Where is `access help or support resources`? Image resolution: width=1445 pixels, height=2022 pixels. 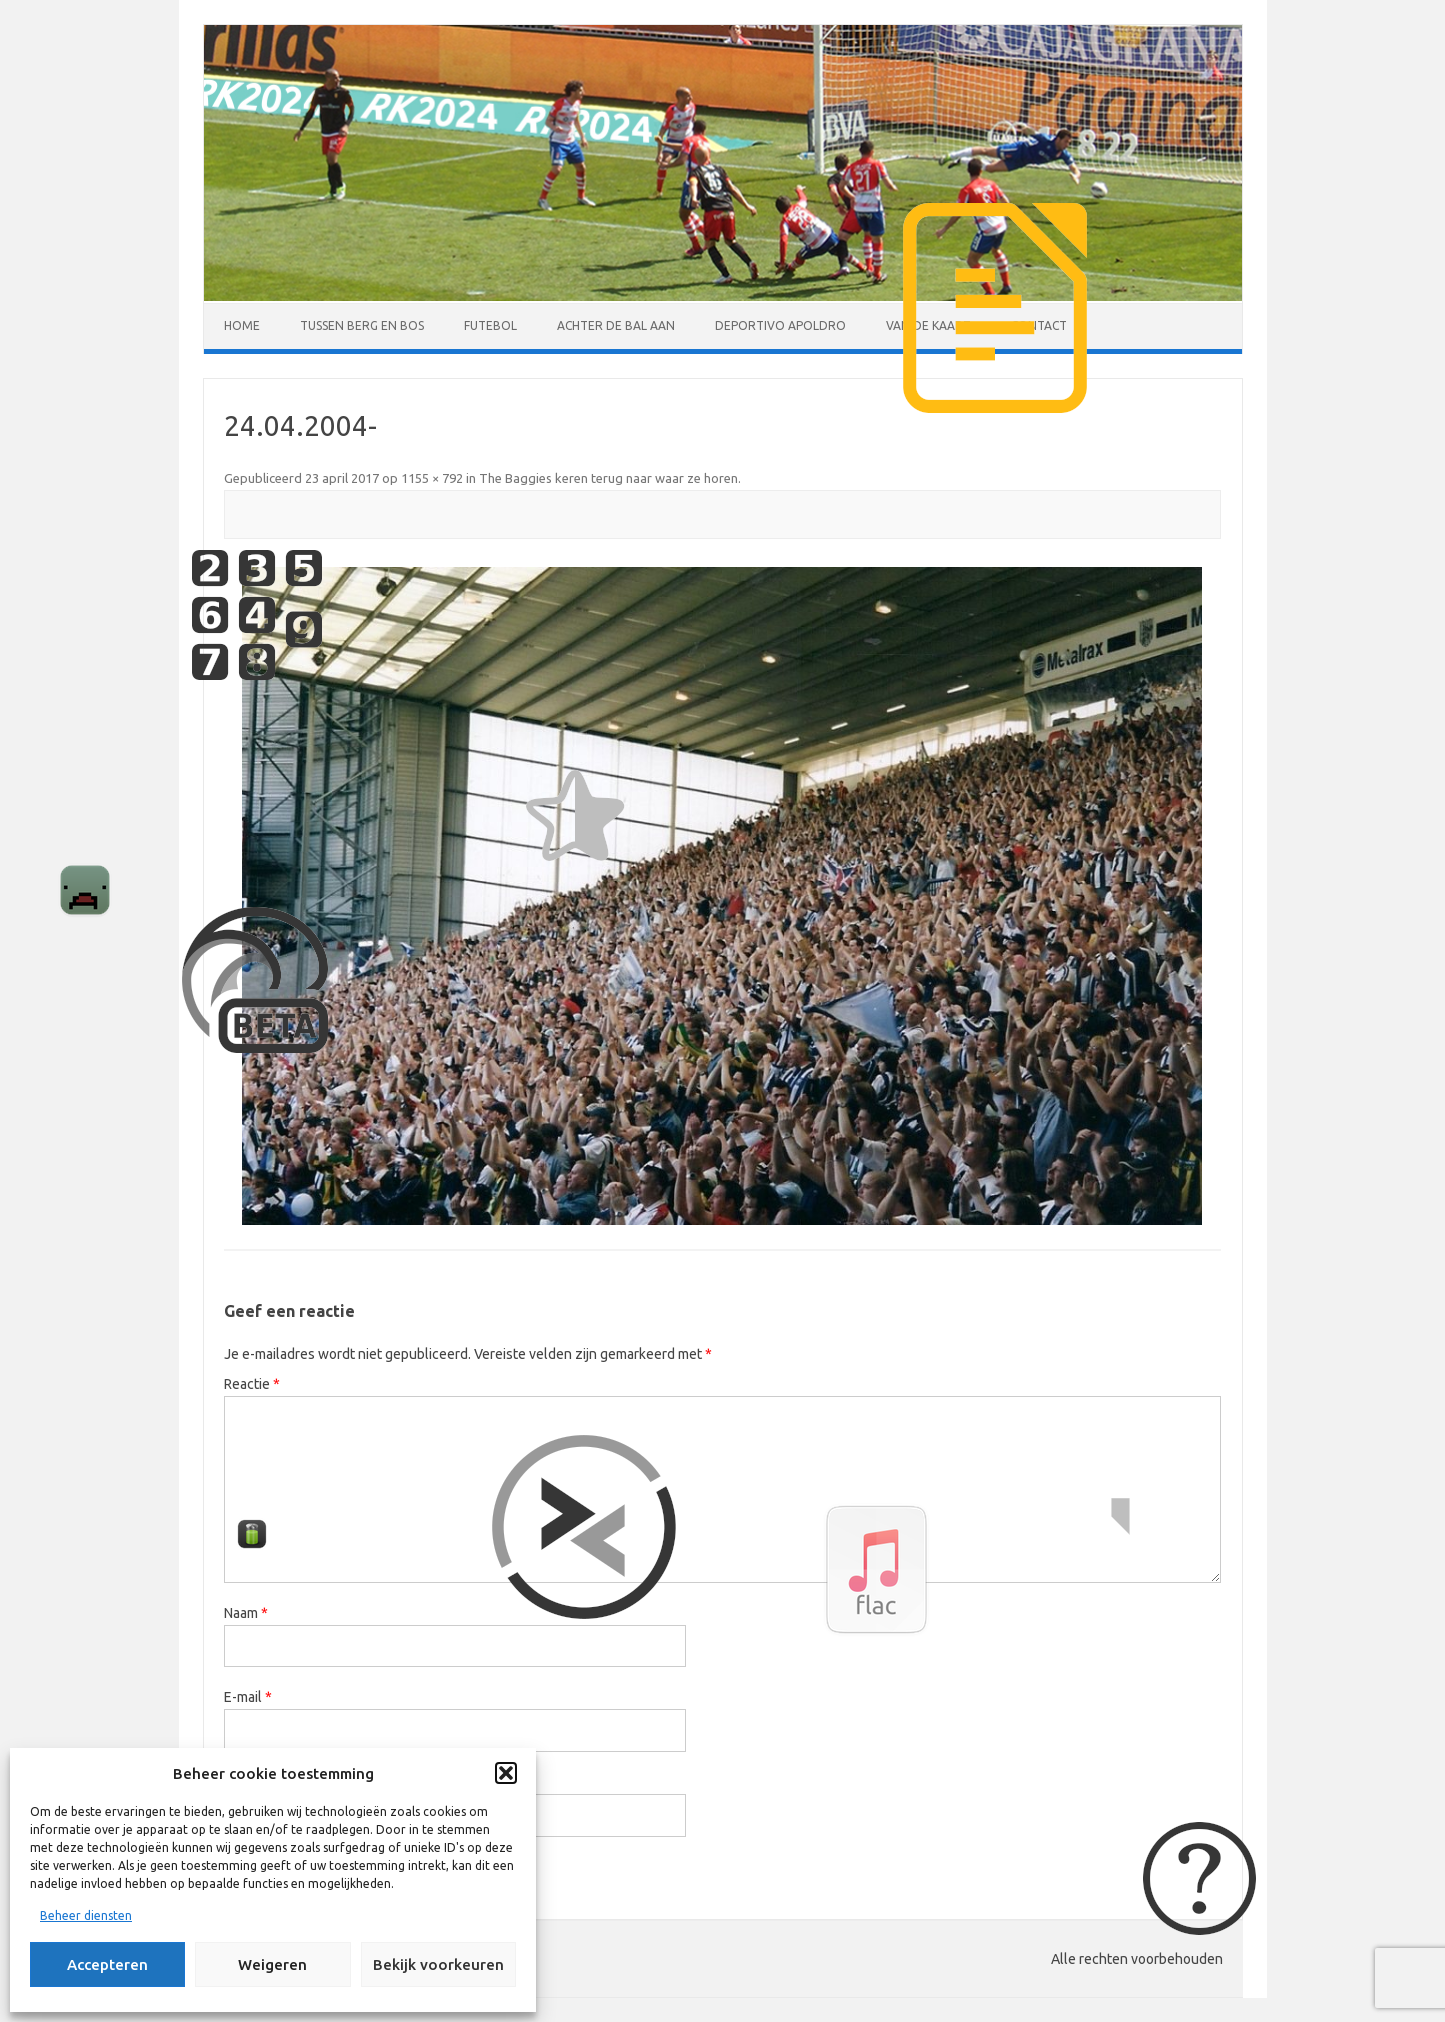
access help or support resources is located at coordinates (1199, 1878).